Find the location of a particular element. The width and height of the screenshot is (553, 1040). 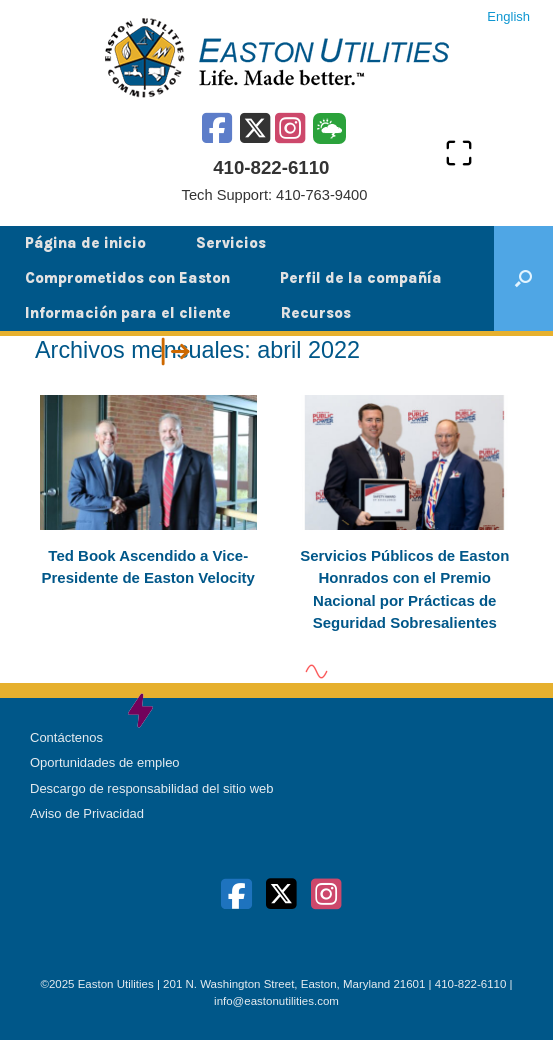

expand to full screen mode is located at coordinates (459, 153).